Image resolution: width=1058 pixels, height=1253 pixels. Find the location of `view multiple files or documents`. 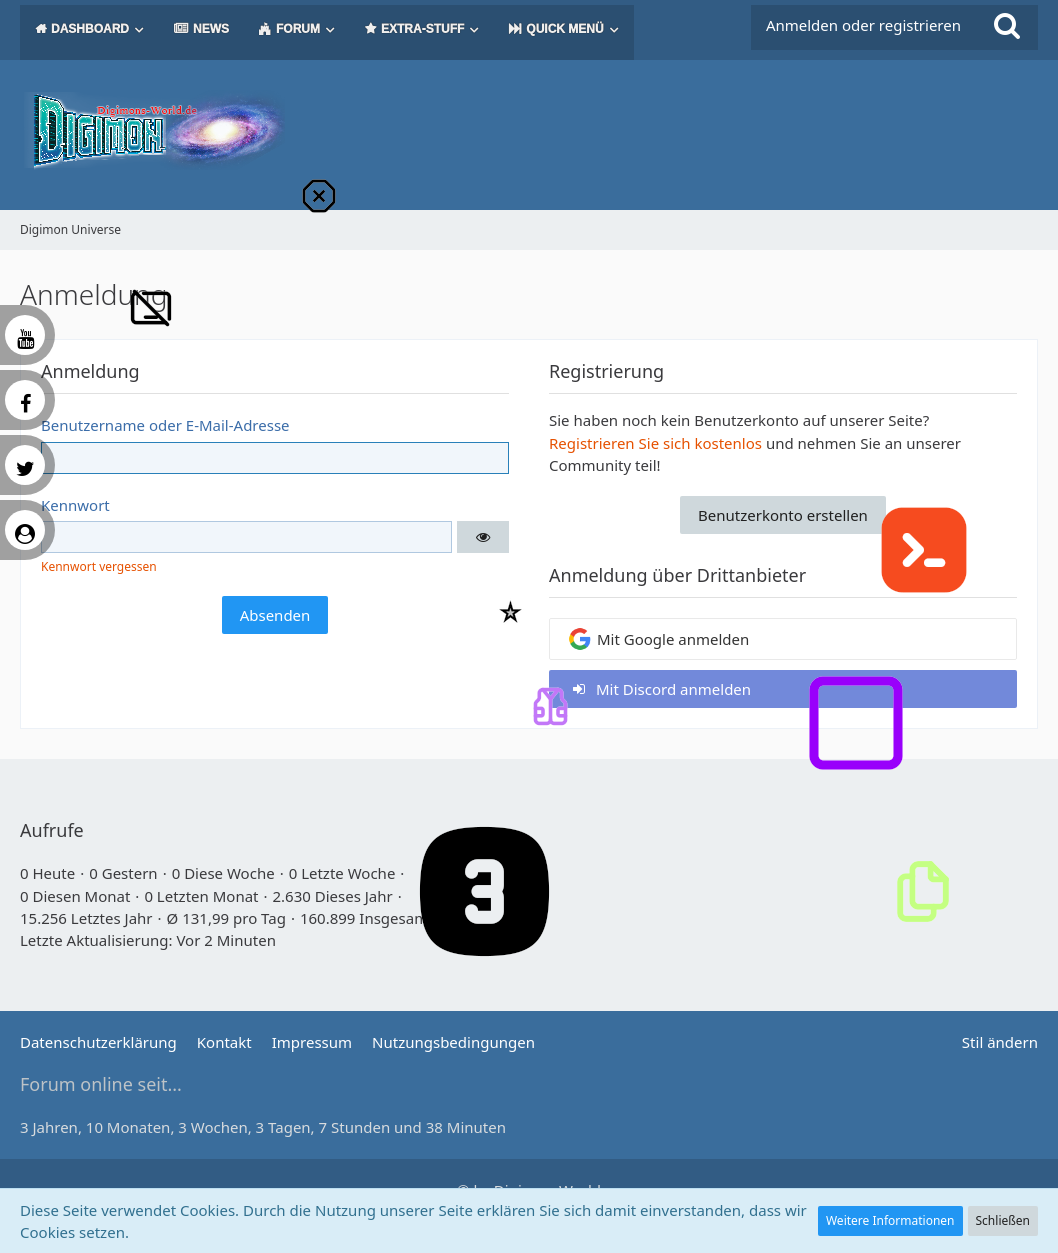

view multiple files or documents is located at coordinates (921, 891).